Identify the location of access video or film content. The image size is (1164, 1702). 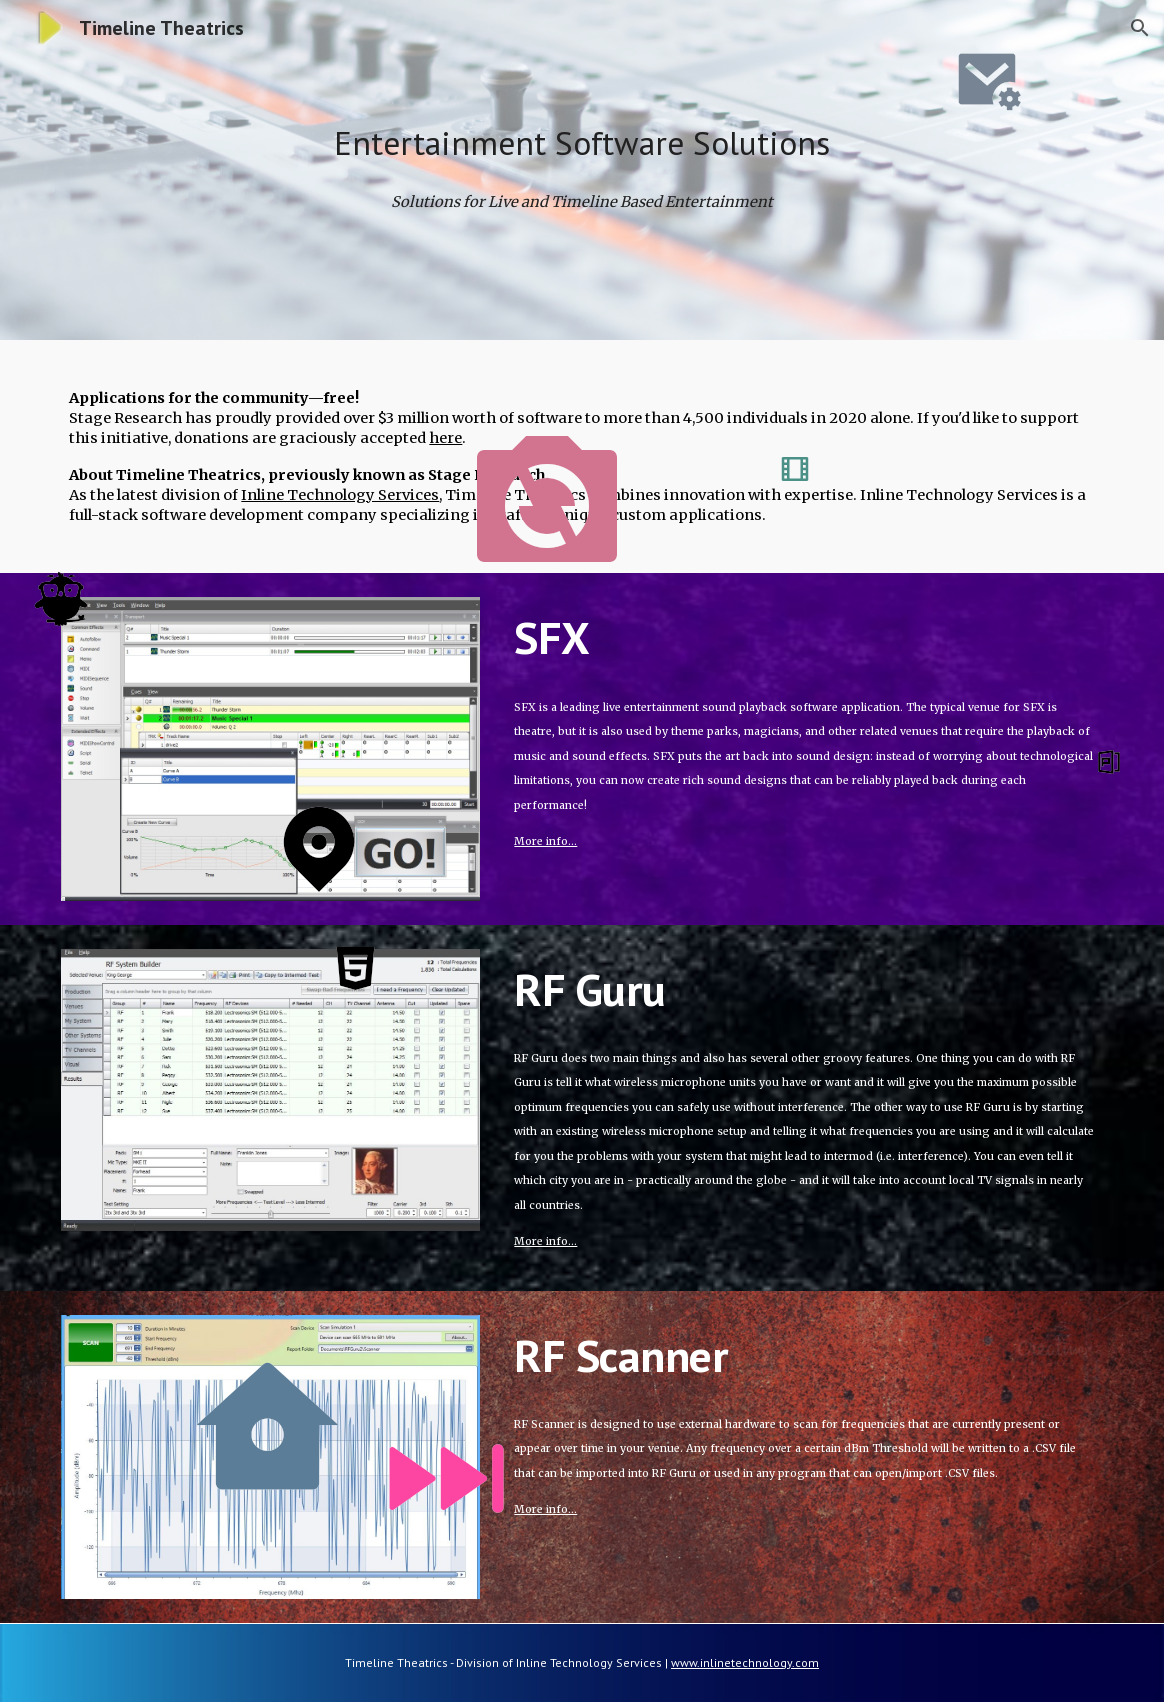
(795, 469).